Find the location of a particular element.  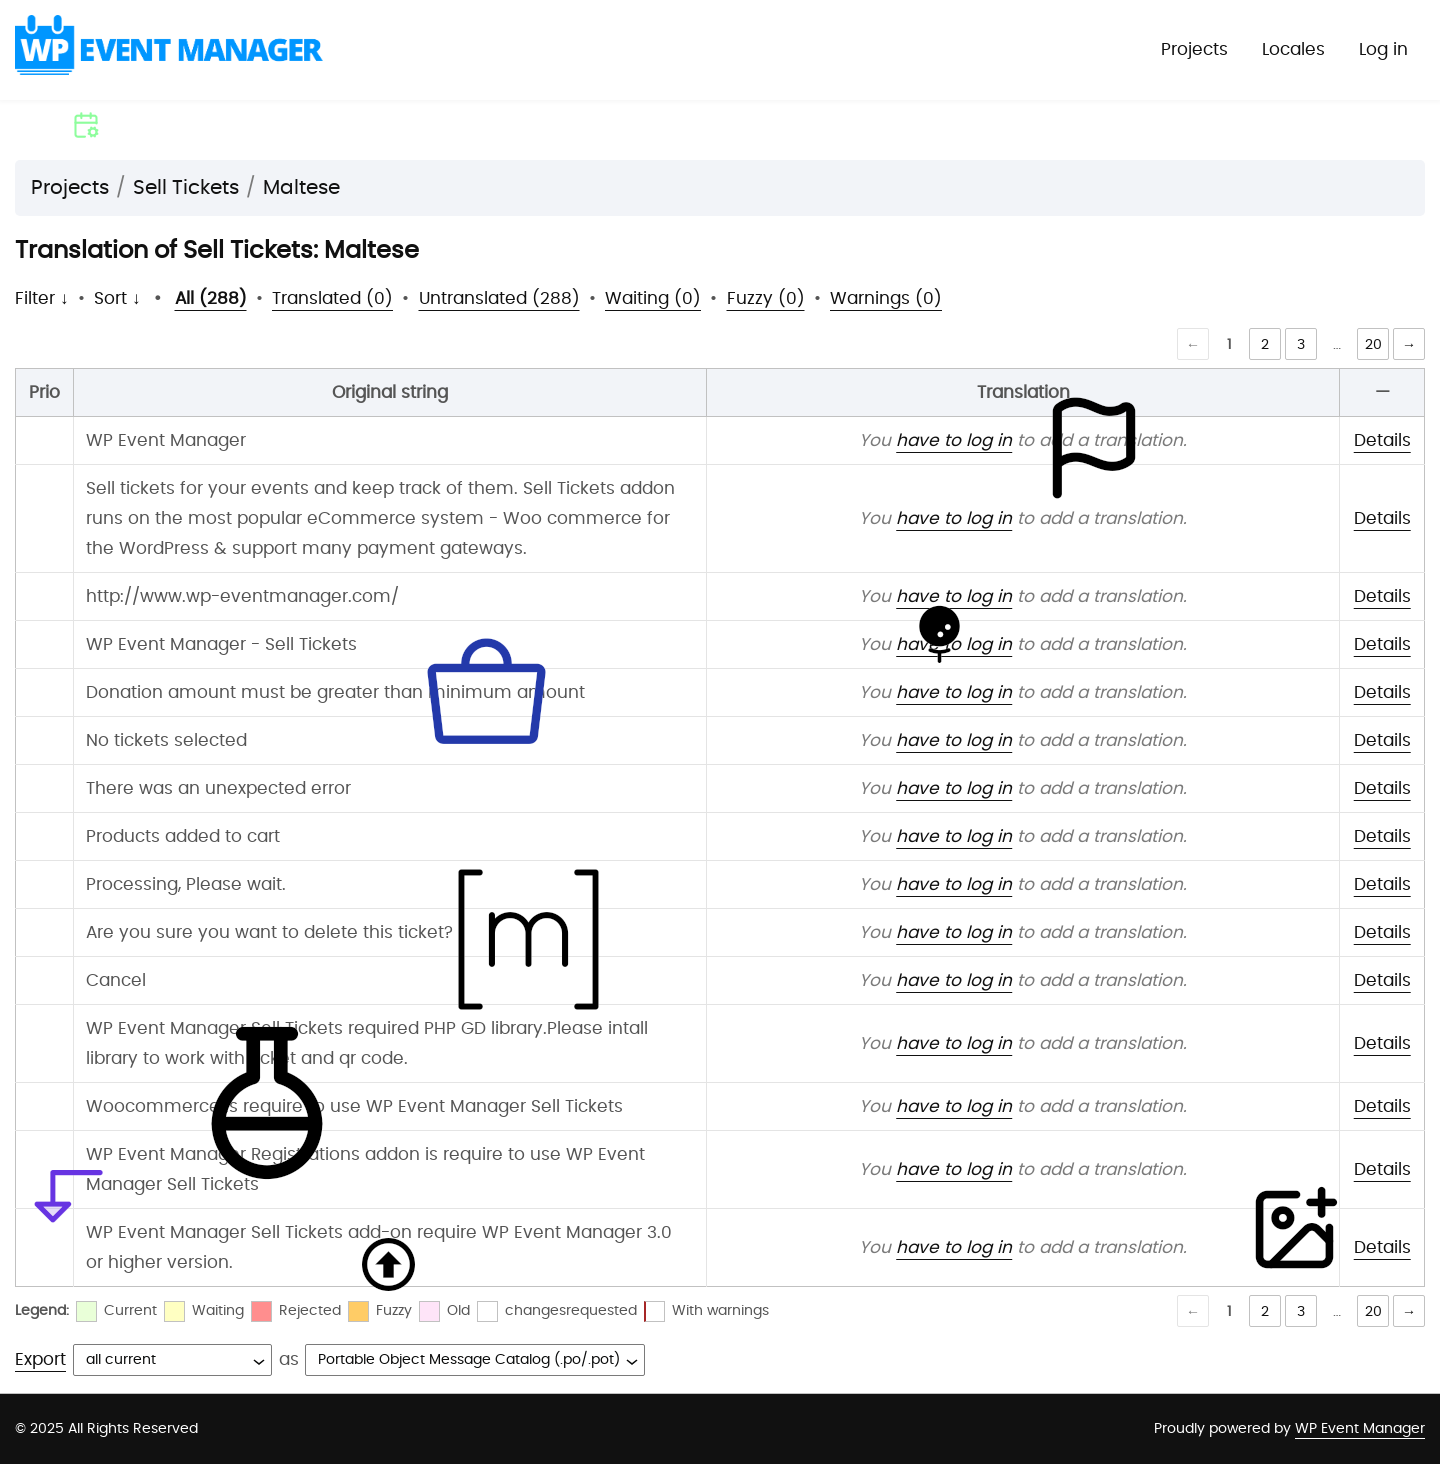

access calendar settings is located at coordinates (86, 125).